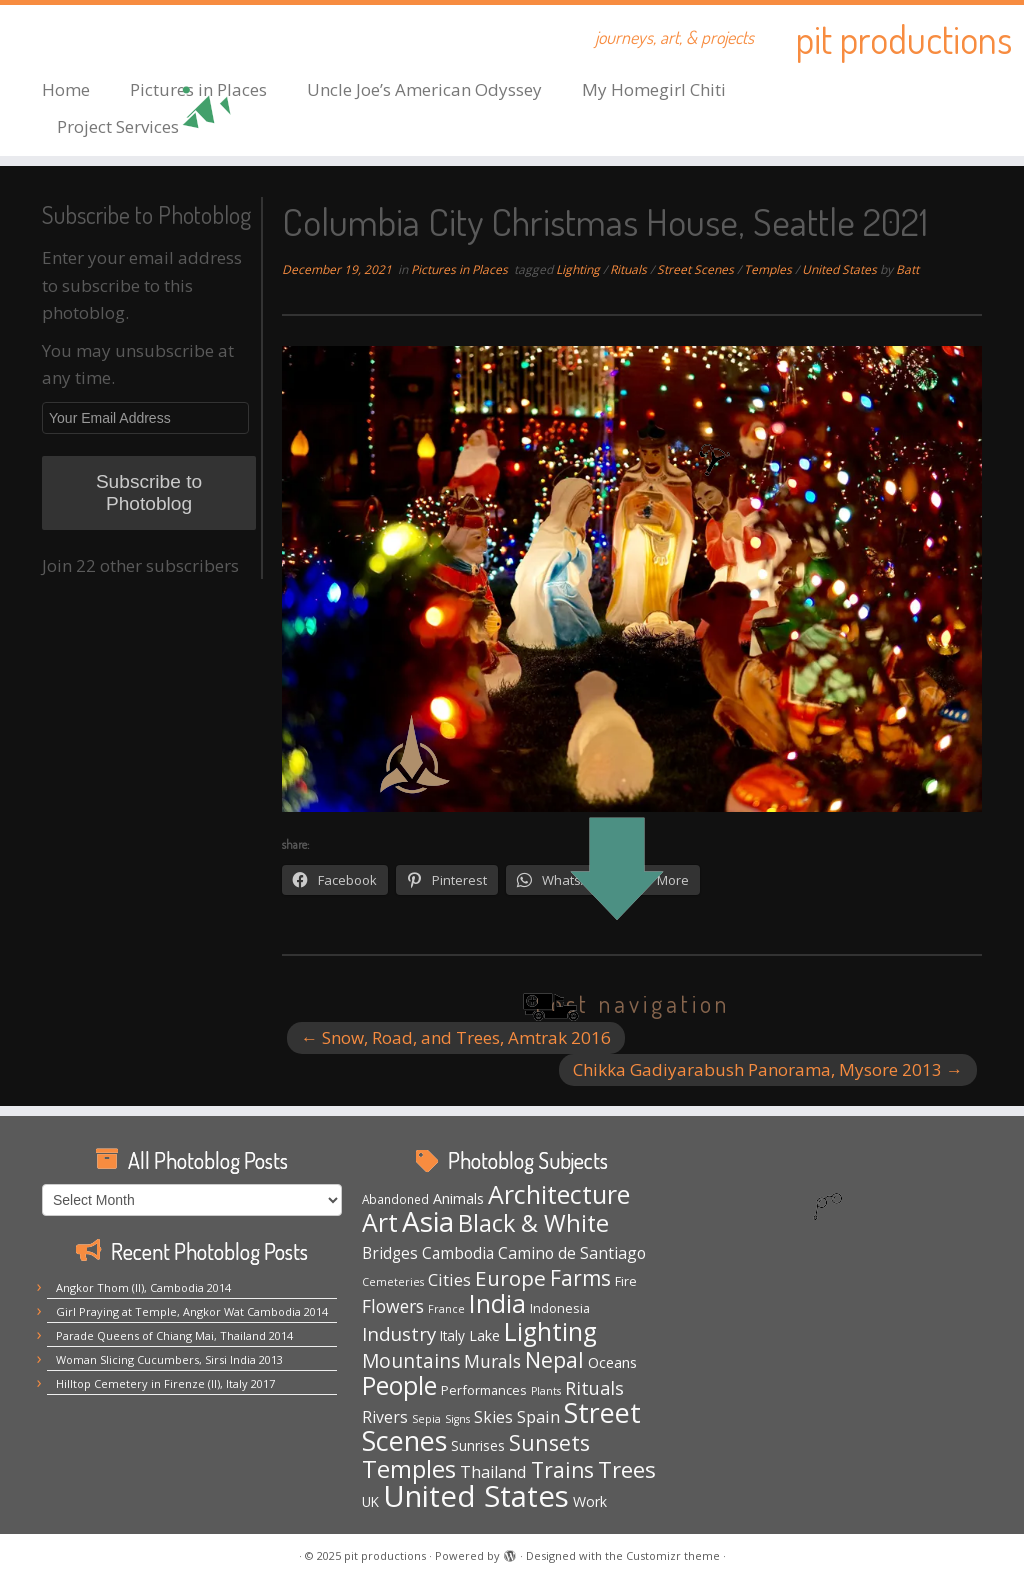 This screenshot has width=1024, height=1586. What do you see at coordinates (827, 1206) in the screenshot?
I see `view detailed information or inspect an item` at bounding box center [827, 1206].